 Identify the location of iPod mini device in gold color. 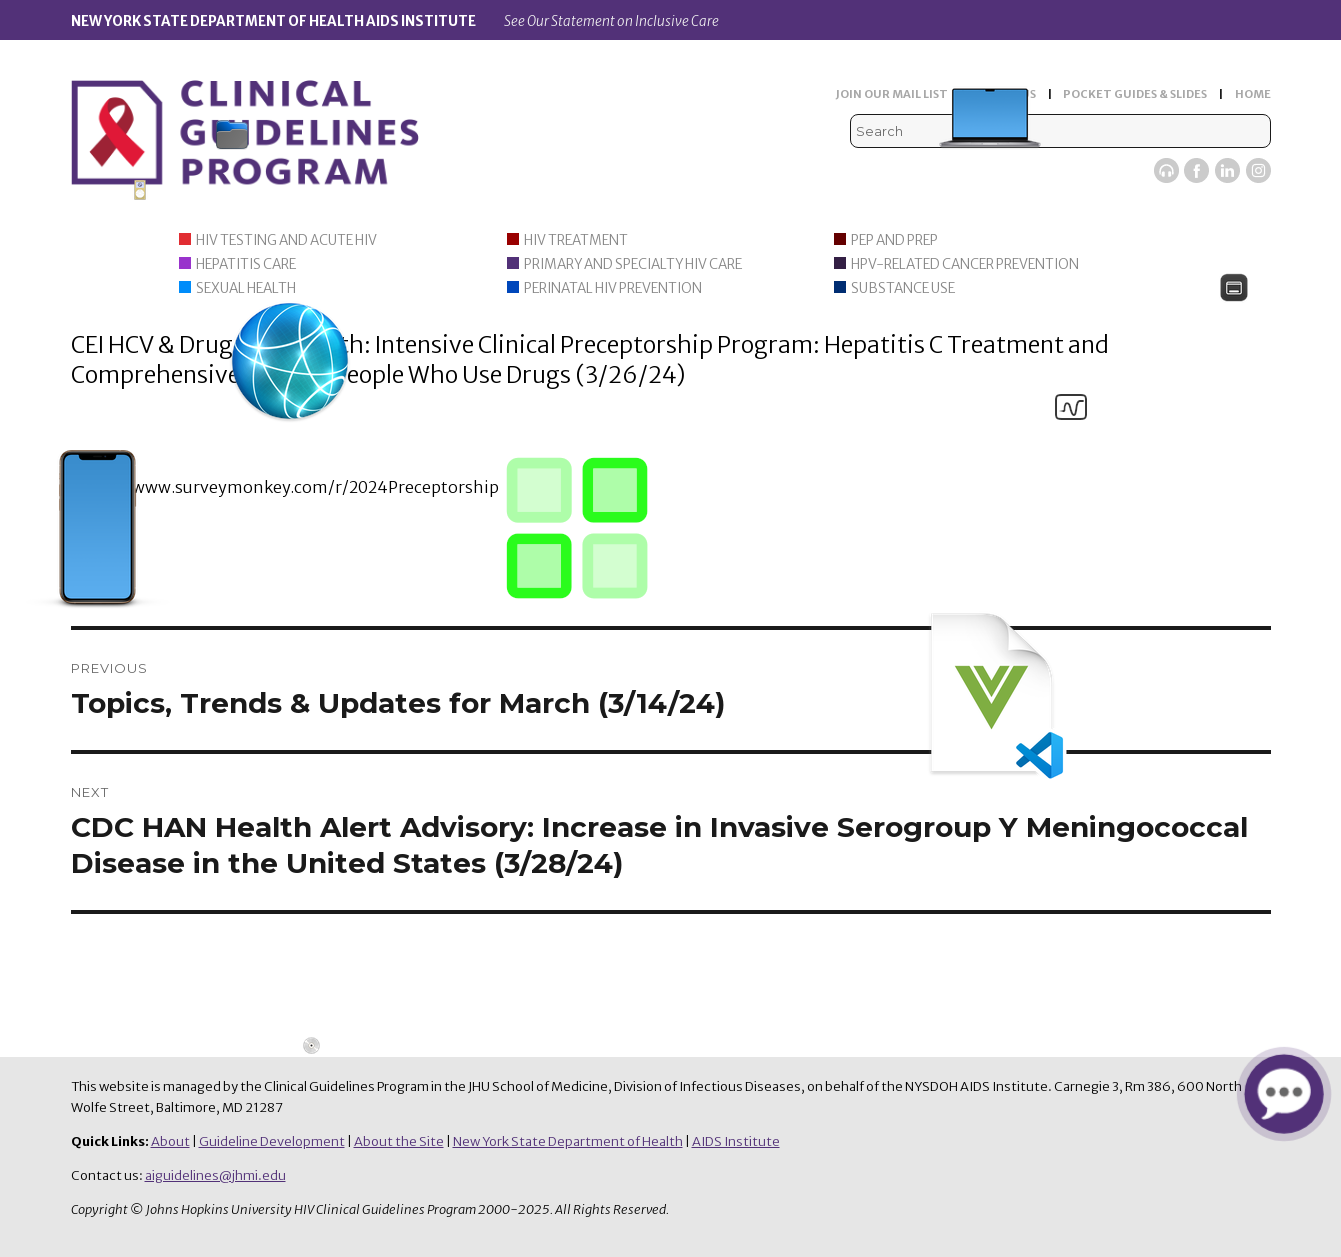
(140, 190).